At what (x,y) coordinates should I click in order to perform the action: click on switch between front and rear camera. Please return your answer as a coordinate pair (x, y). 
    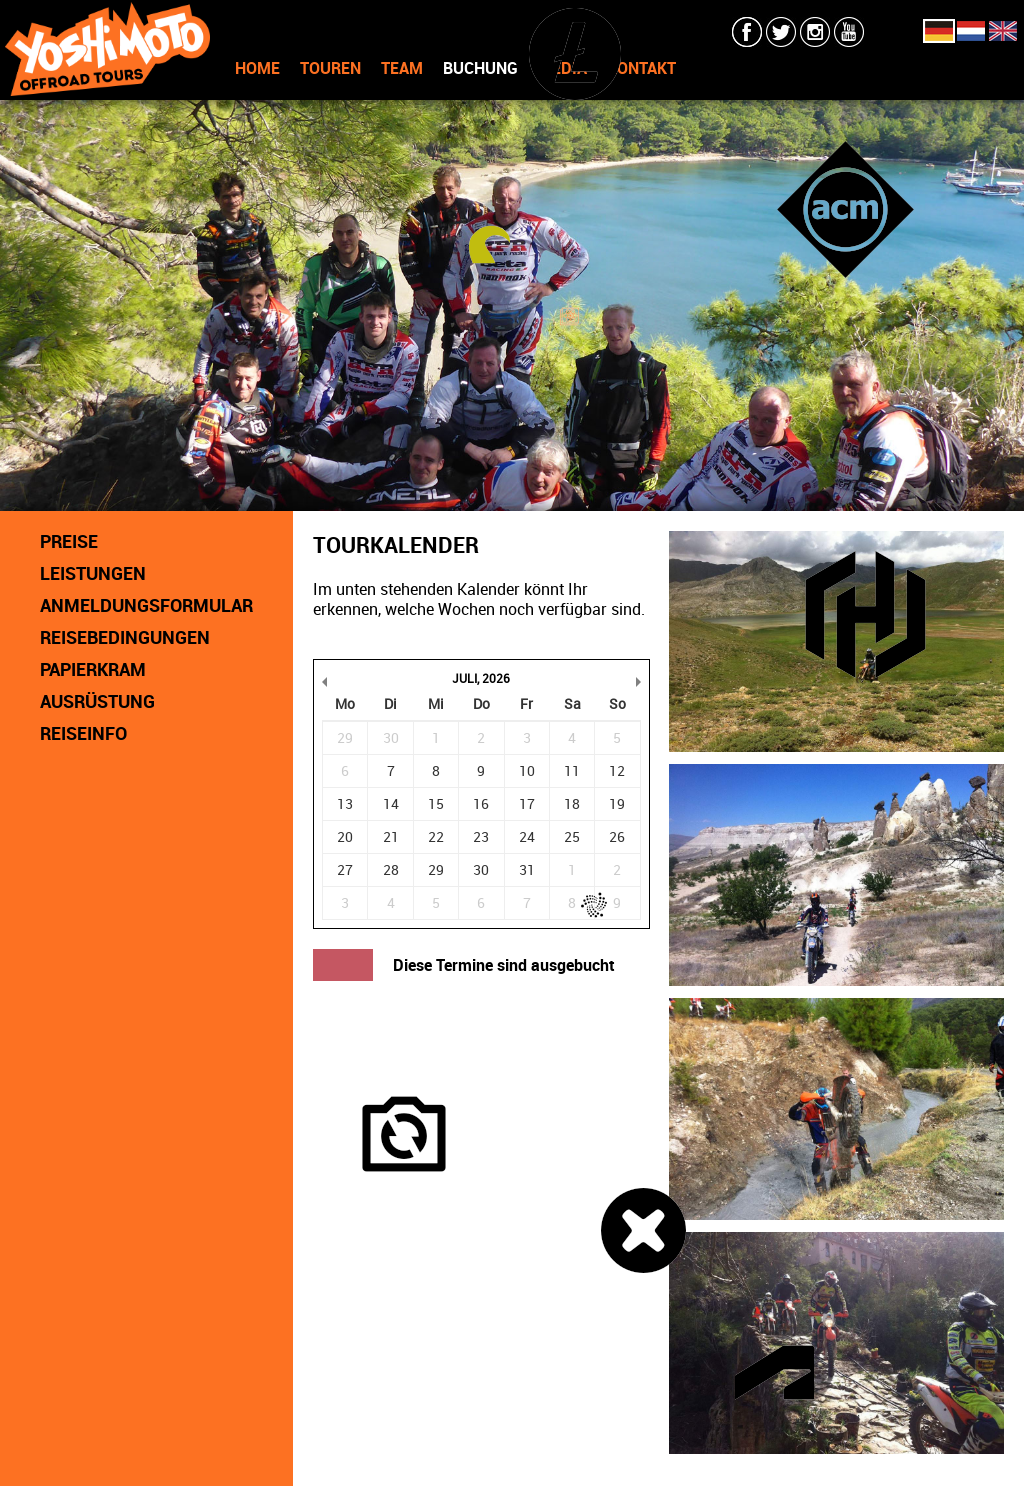
    Looking at the image, I should click on (404, 1134).